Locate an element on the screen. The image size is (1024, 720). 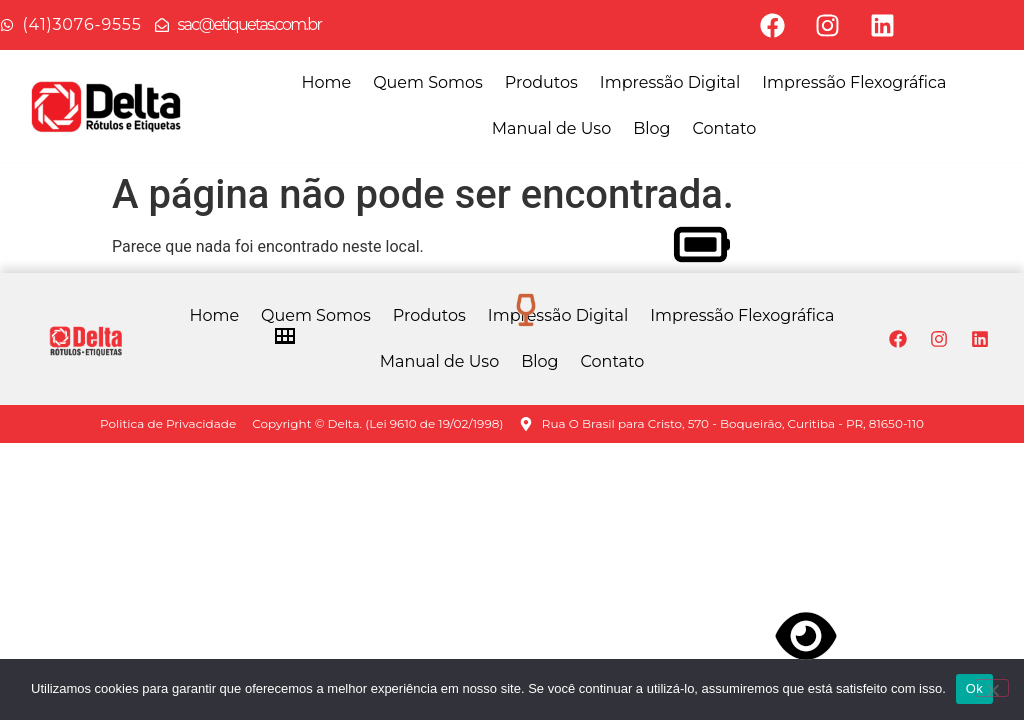
indicates current battery level is located at coordinates (700, 244).